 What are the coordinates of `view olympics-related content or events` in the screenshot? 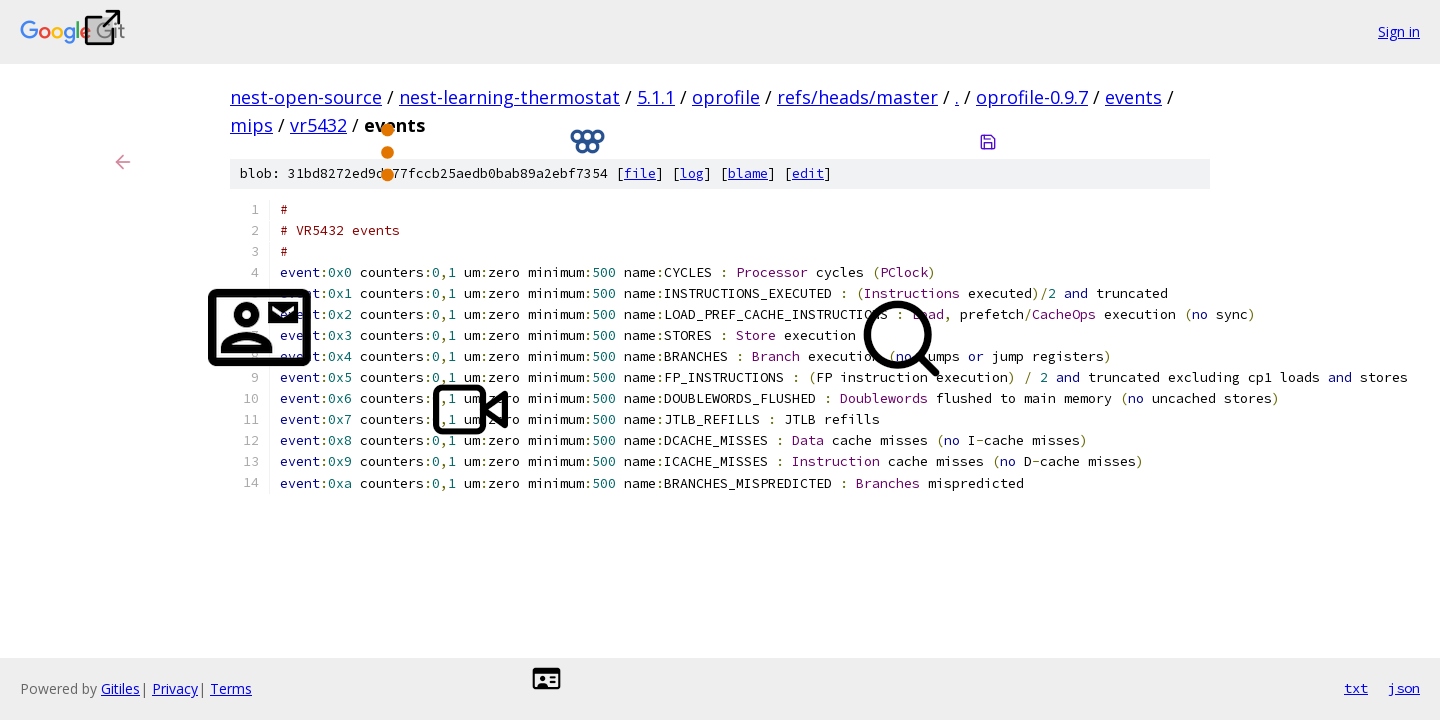 It's located at (587, 141).